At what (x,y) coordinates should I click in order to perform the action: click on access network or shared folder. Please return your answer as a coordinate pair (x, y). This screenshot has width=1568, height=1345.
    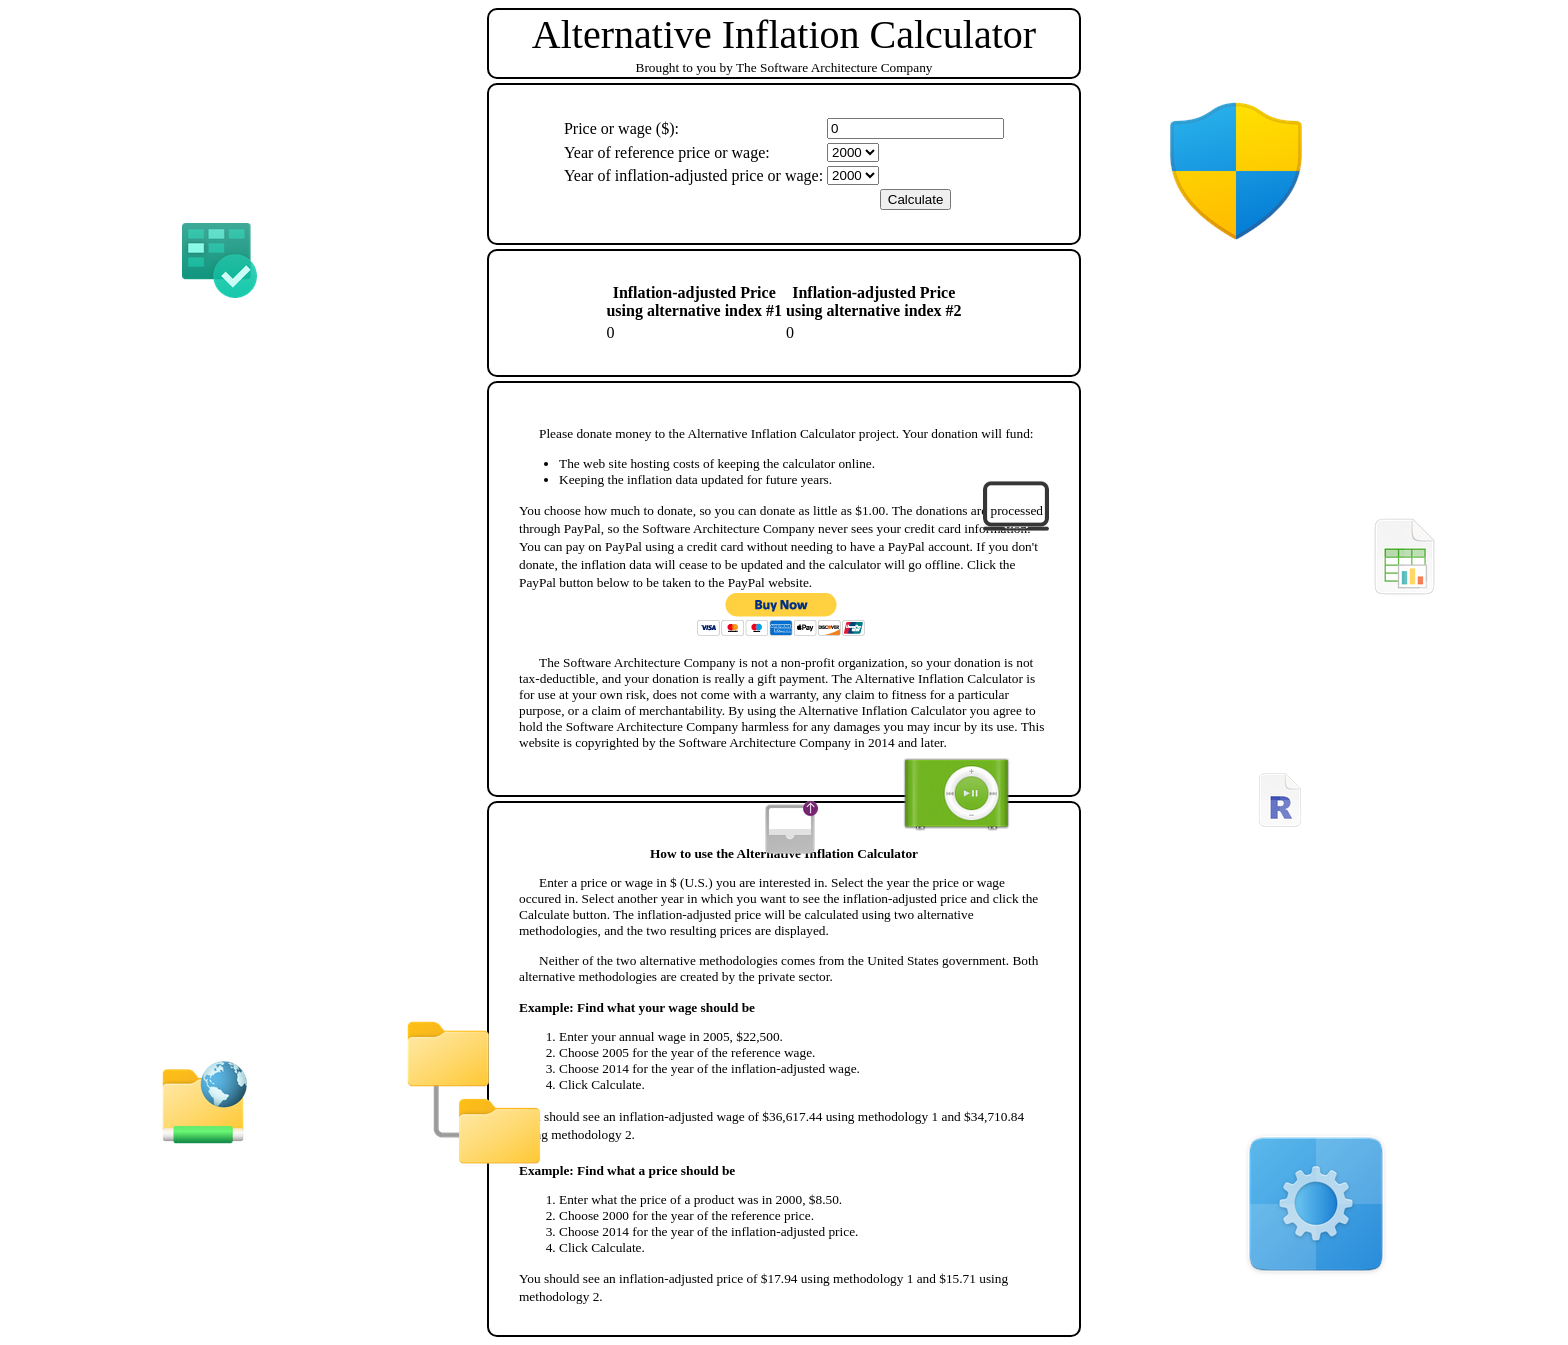
    Looking at the image, I should click on (203, 1103).